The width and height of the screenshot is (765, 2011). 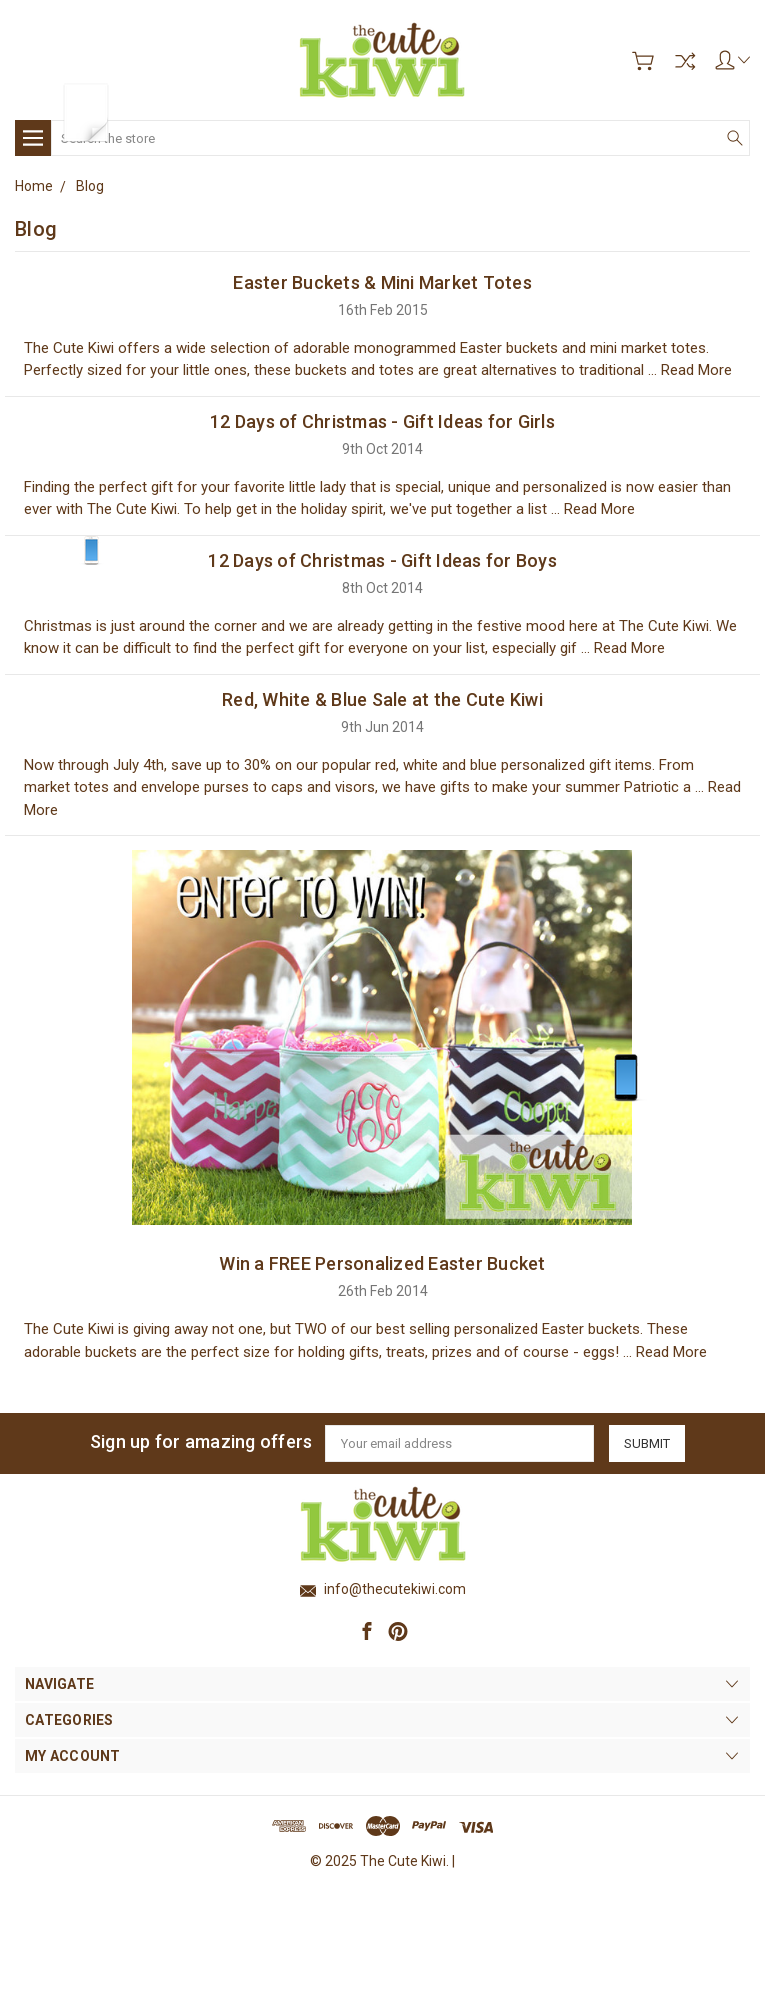 I want to click on iPhone 7 device icon for system identification, so click(x=626, y=1078).